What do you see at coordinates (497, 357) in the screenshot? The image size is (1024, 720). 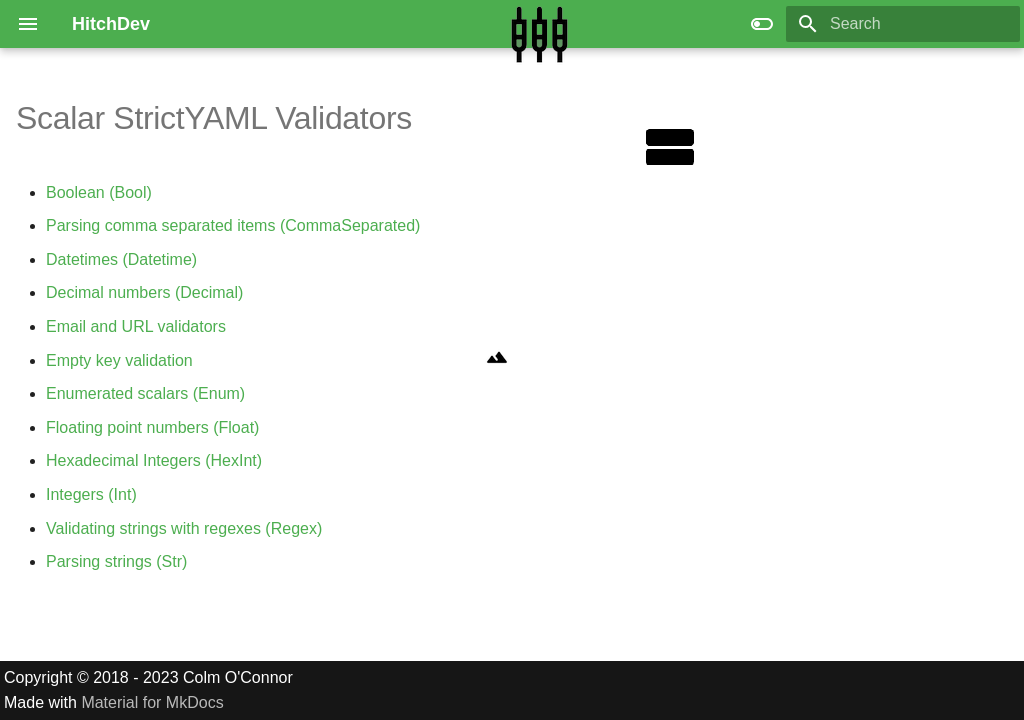 I see `apply a landscape or nature photo filter` at bounding box center [497, 357].